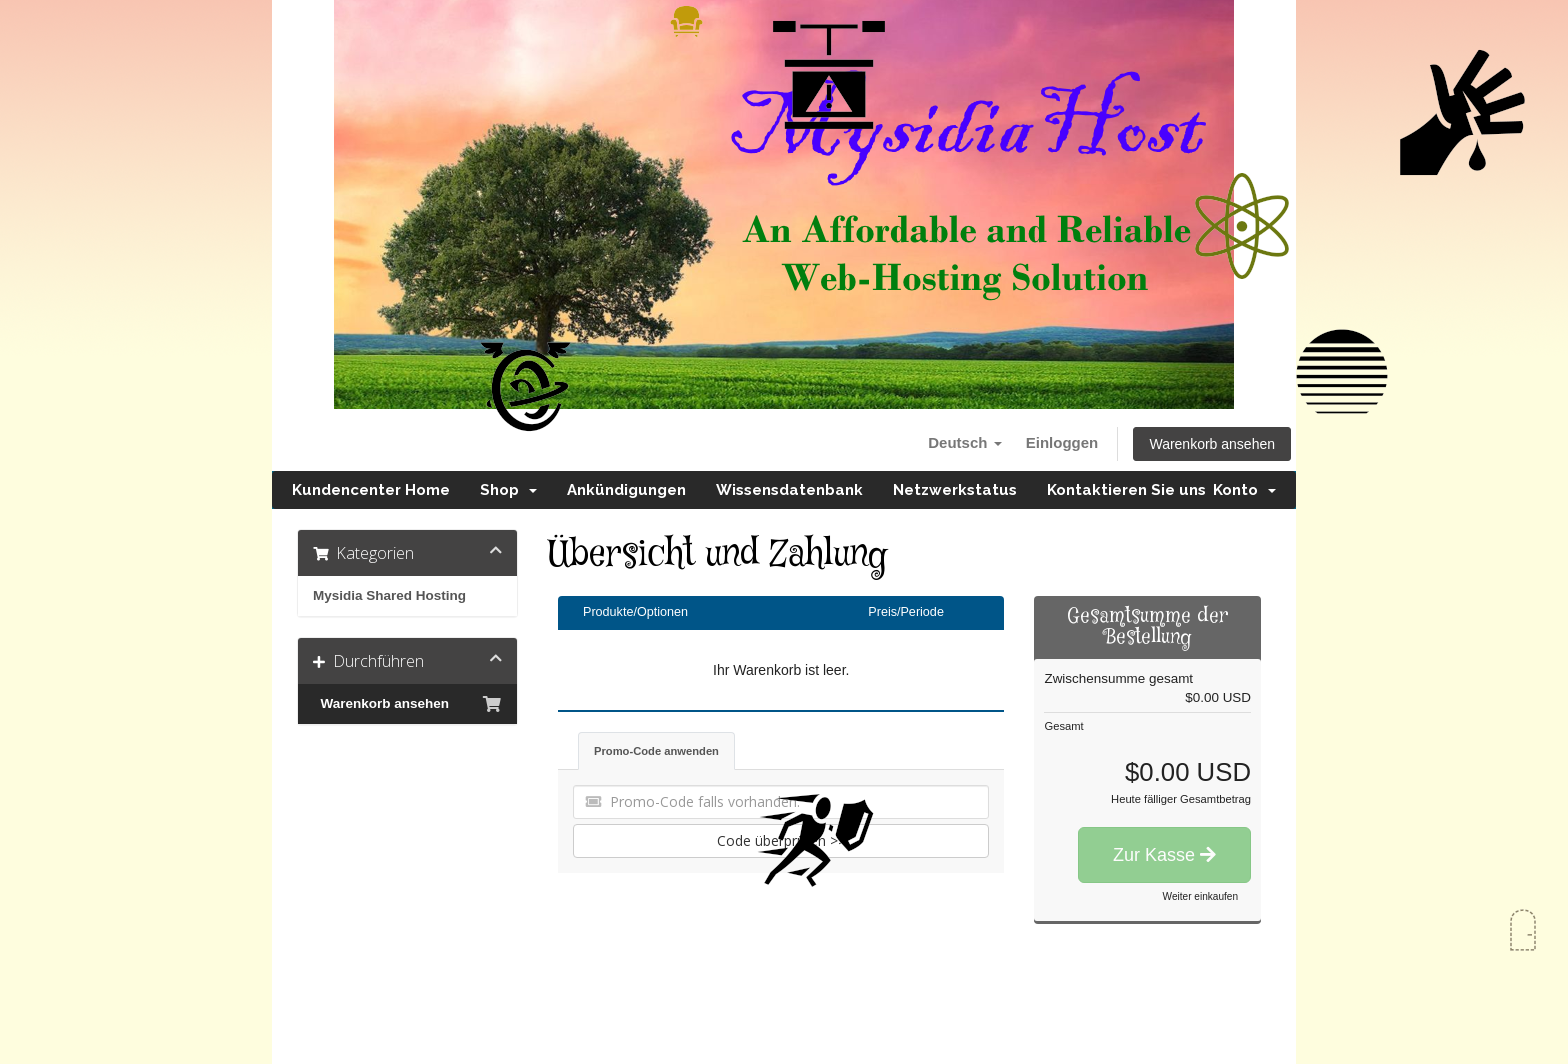 This screenshot has height=1064, width=1568. I want to click on activate shield bash ability, so click(815, 840).